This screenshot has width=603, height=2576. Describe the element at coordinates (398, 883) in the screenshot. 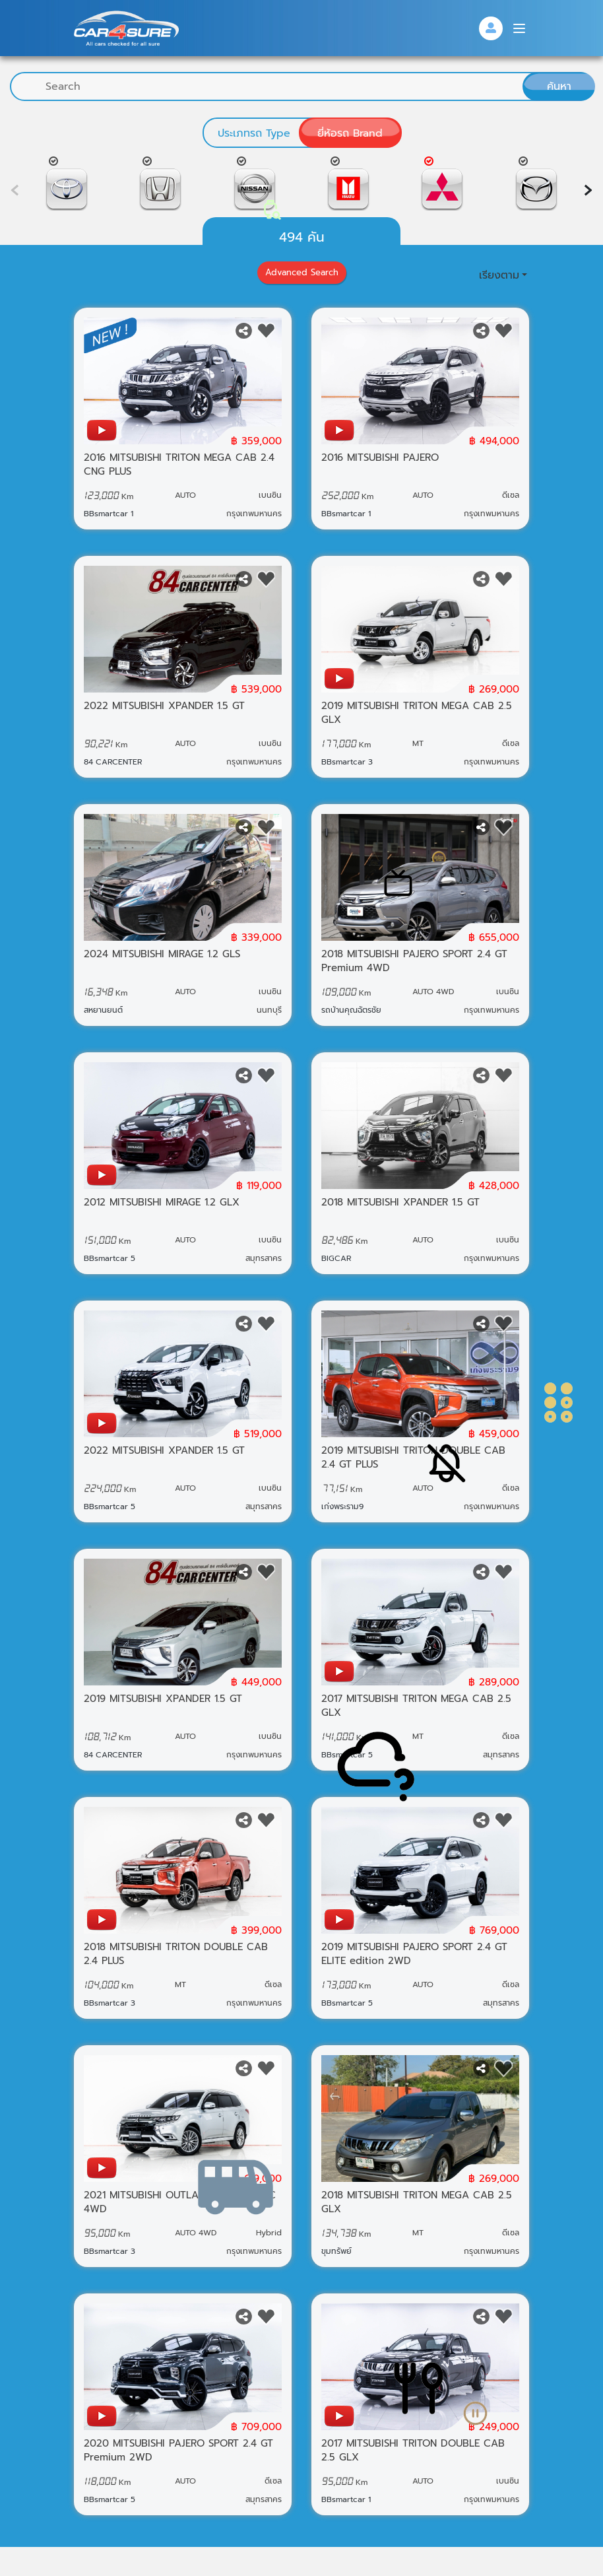

I see `access tv or video streaming options` at that location.